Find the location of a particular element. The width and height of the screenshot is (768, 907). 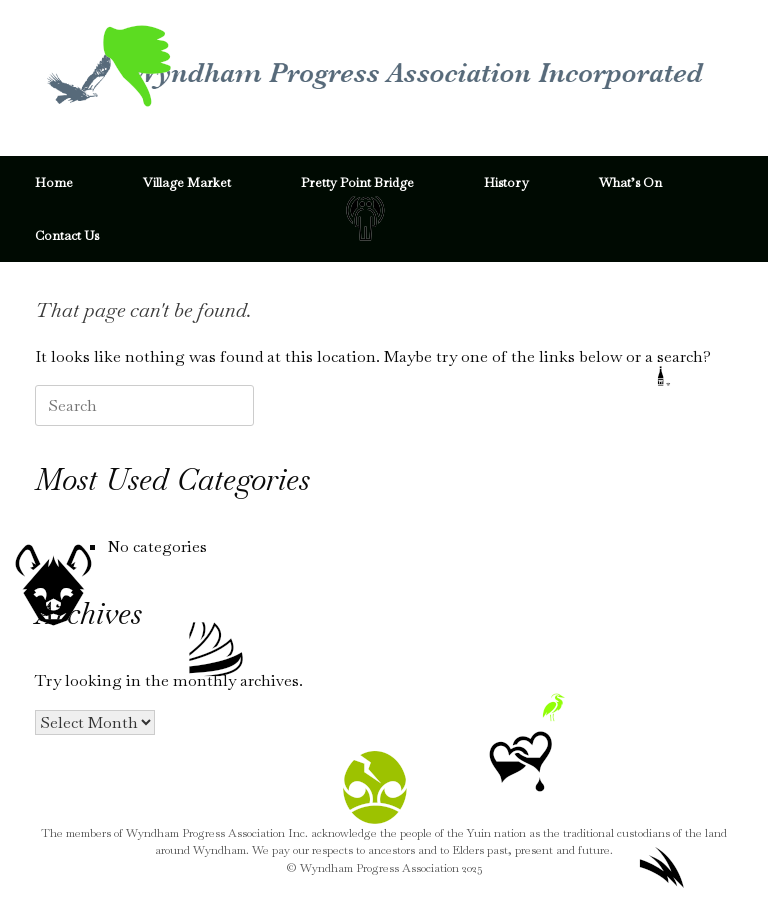

indicates enhanced awareness or heightened perception state is located at coordinates (365, 218).